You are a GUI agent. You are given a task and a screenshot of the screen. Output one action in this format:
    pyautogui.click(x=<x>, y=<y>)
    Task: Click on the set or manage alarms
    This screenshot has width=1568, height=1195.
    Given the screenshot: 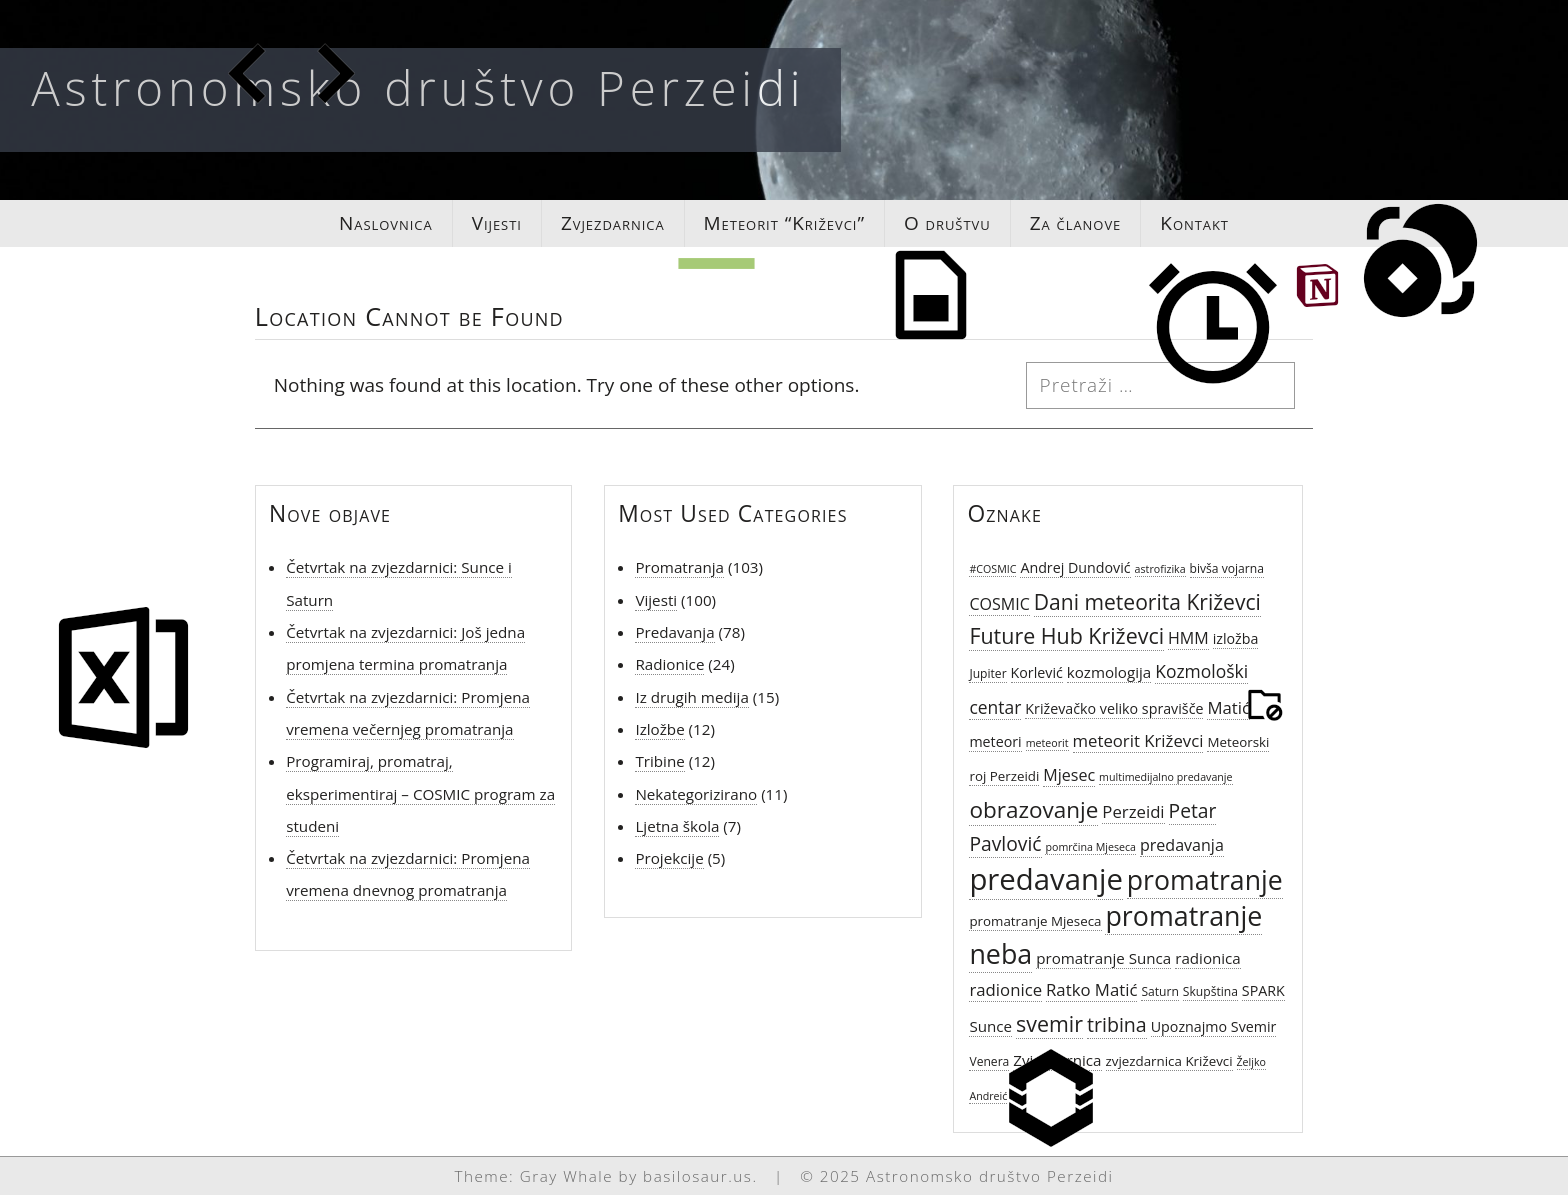 What is the action you would take?
    pyautogui.click(x=1213, y=321)
    